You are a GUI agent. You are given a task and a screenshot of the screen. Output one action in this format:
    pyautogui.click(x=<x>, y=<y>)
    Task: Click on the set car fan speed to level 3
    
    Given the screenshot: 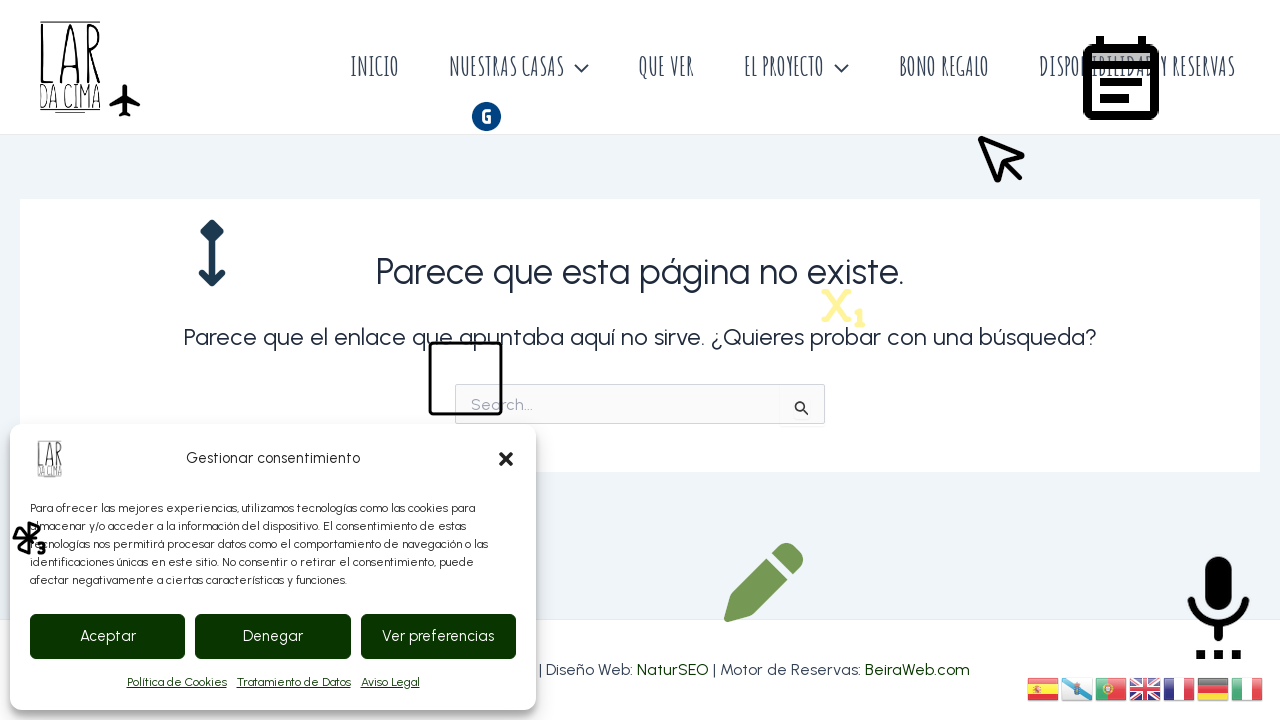 What is the action you would take?
    pyautogui.click(x=29, y=538)
    